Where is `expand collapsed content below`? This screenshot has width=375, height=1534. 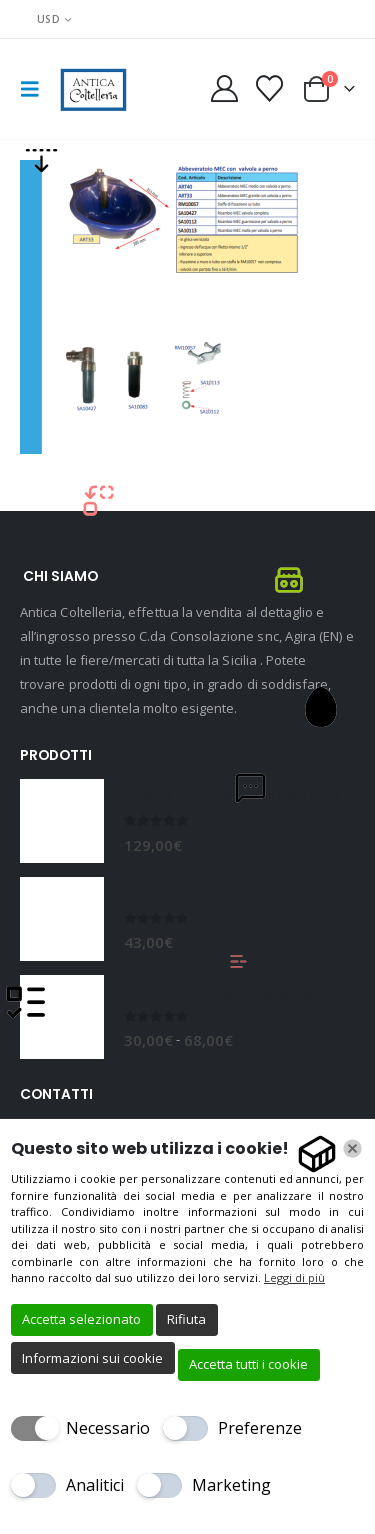
expand collapsed content below is located at coordinates (41, 160).